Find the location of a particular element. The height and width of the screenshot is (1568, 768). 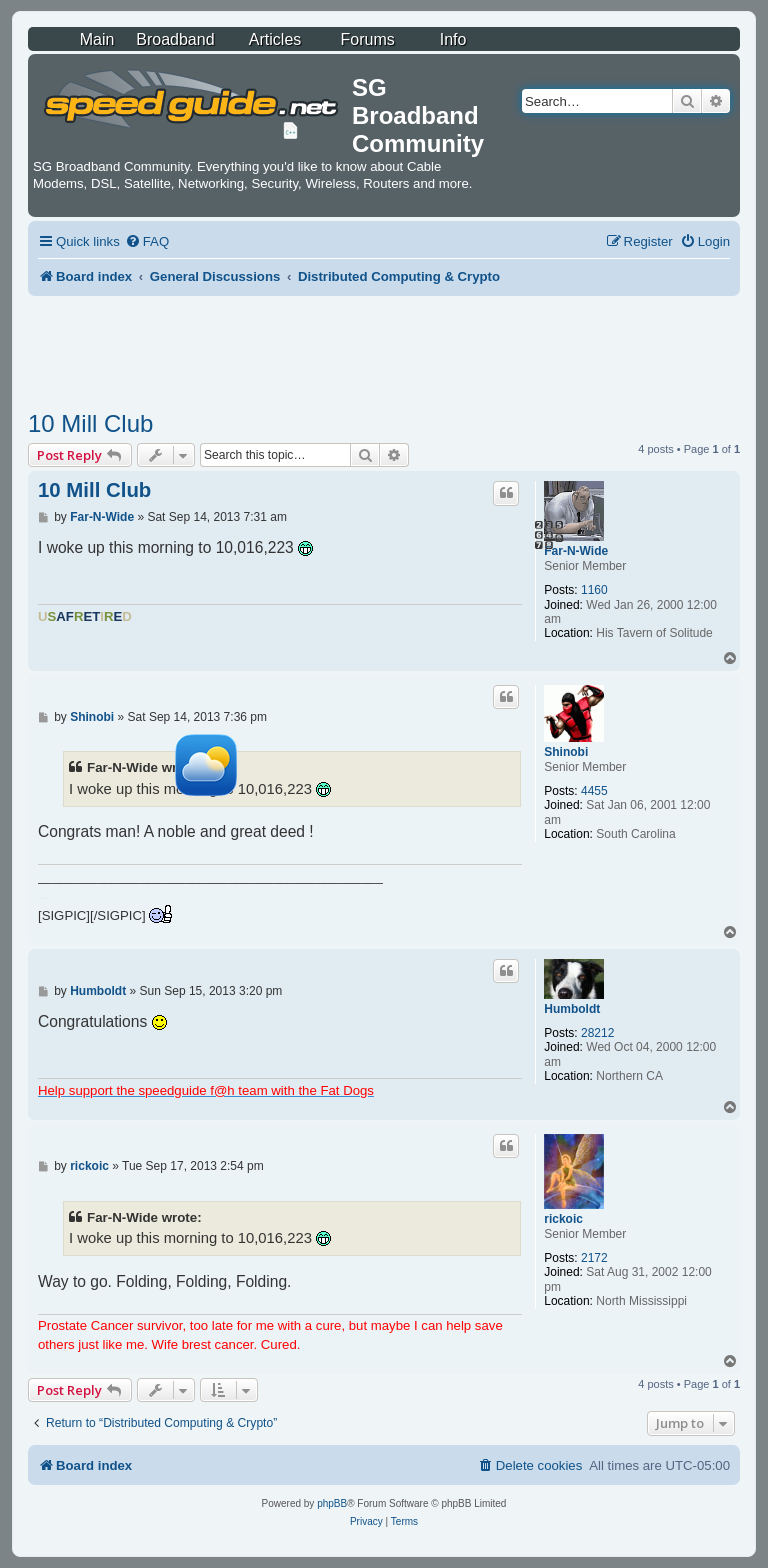

a C++ source code file is located at coordinates (290, 130).